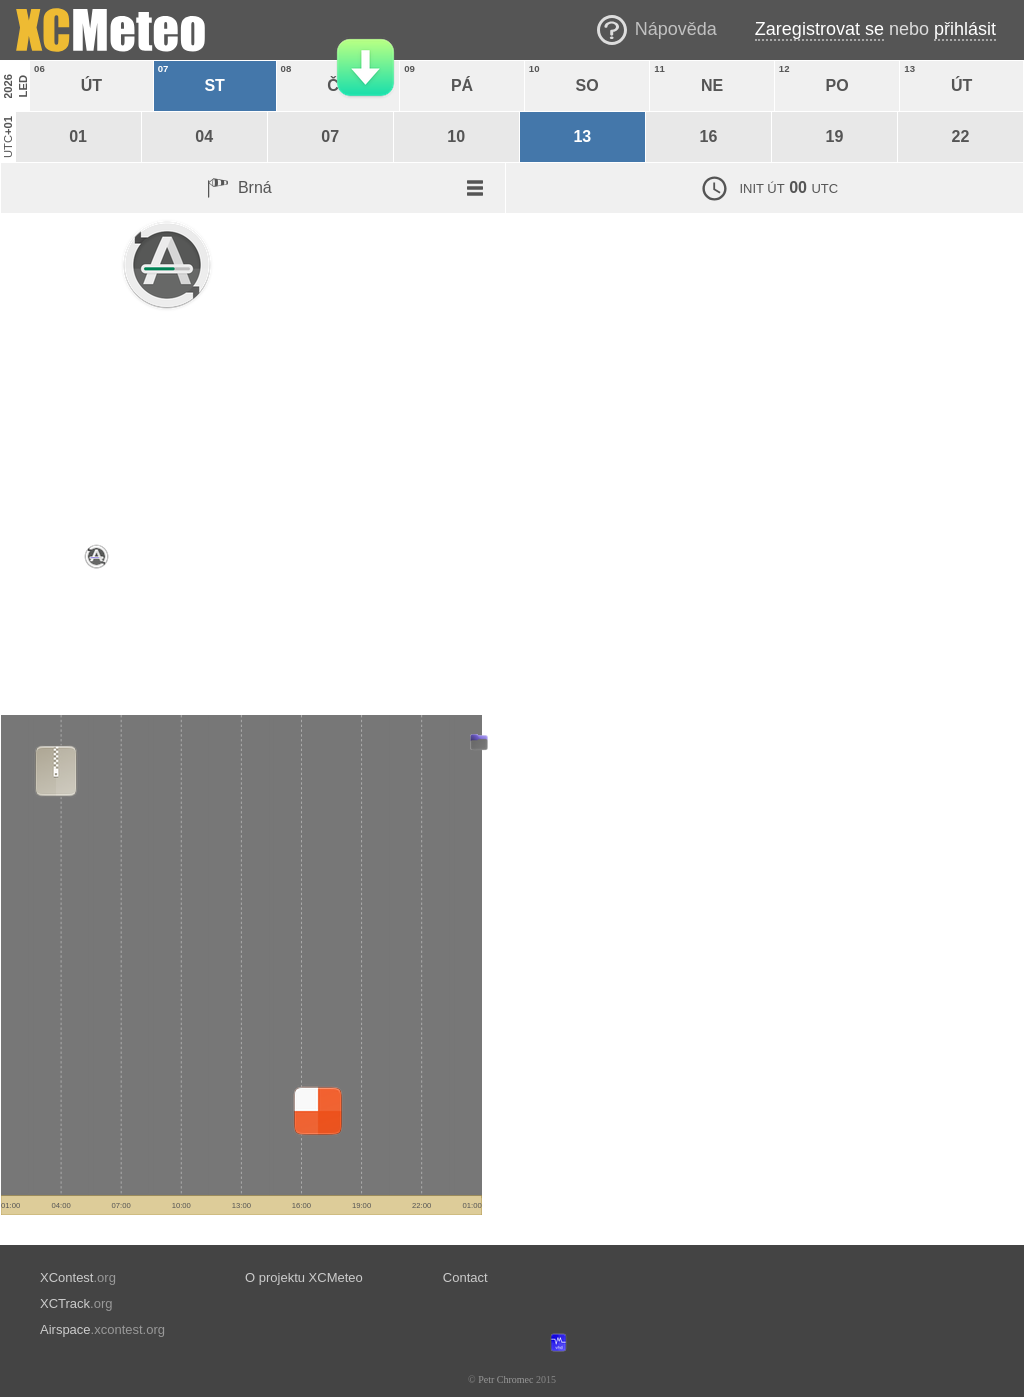  I want to click on open a VirtualBox virtual hard disk file, so click(558, 1342).